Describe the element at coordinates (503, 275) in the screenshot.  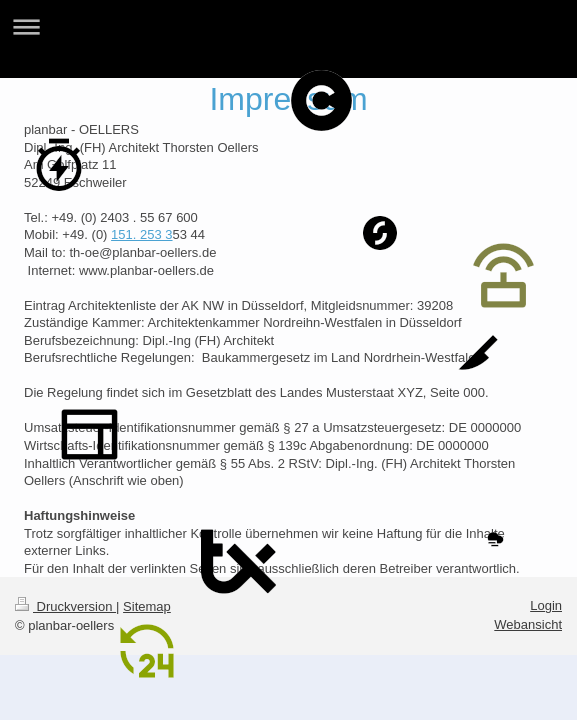
I see `access router or network settings` at that location.